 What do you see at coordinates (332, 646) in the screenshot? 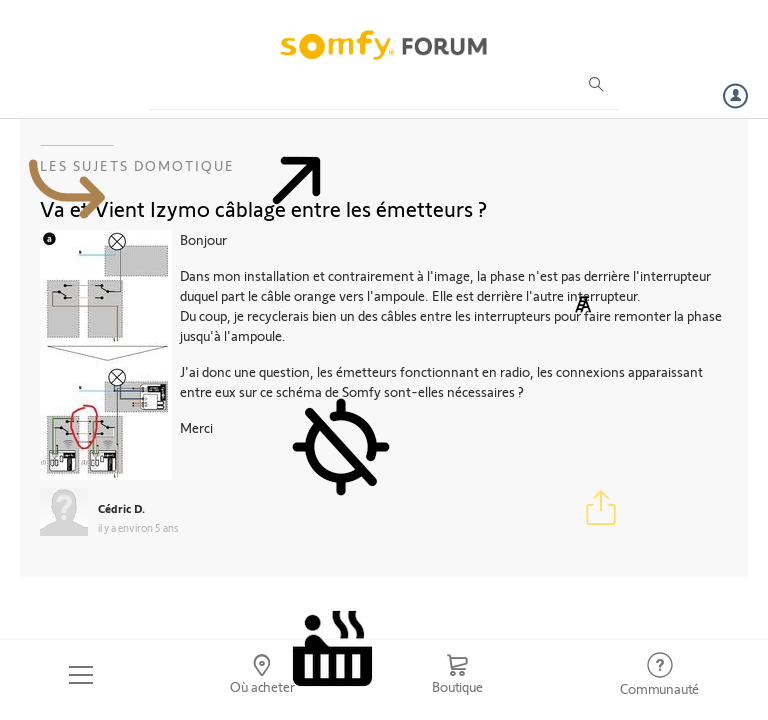
I see `view hot tub or spa amenities` at bounding box center [332, 646].